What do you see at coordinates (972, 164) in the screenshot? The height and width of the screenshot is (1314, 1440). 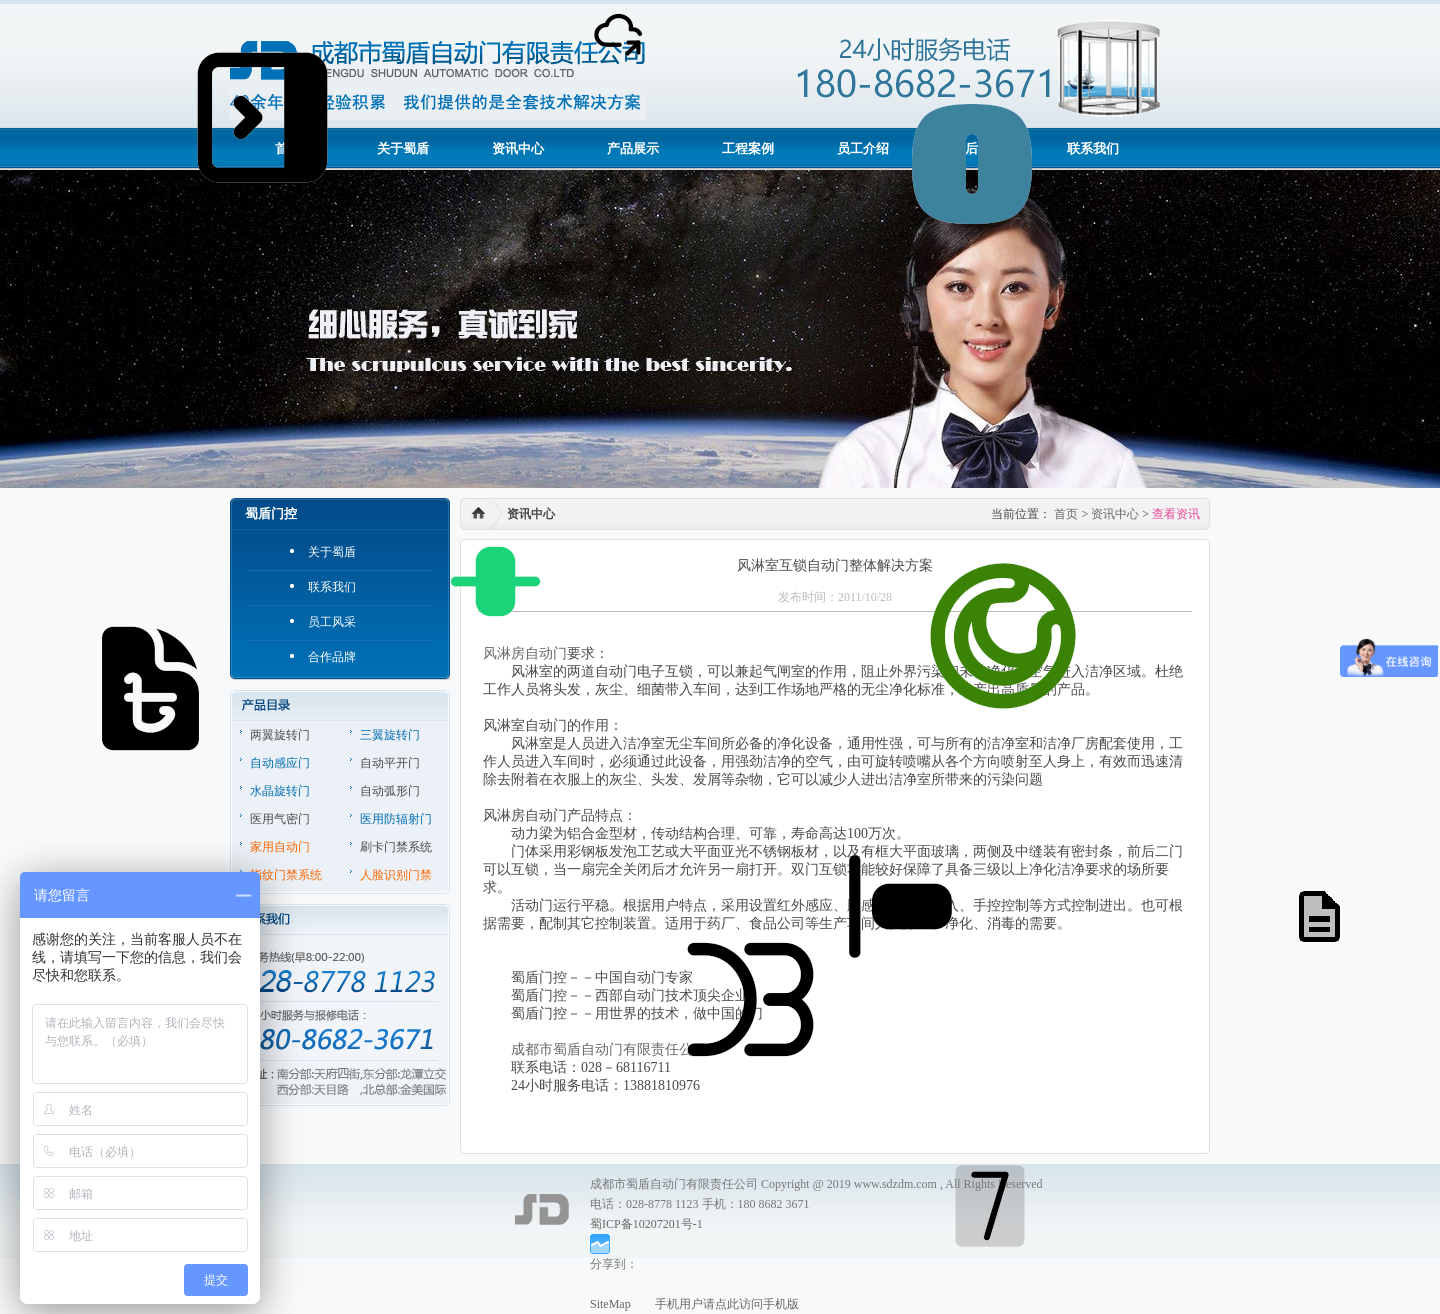 I see `view more information` at bounding box center [972, 164].